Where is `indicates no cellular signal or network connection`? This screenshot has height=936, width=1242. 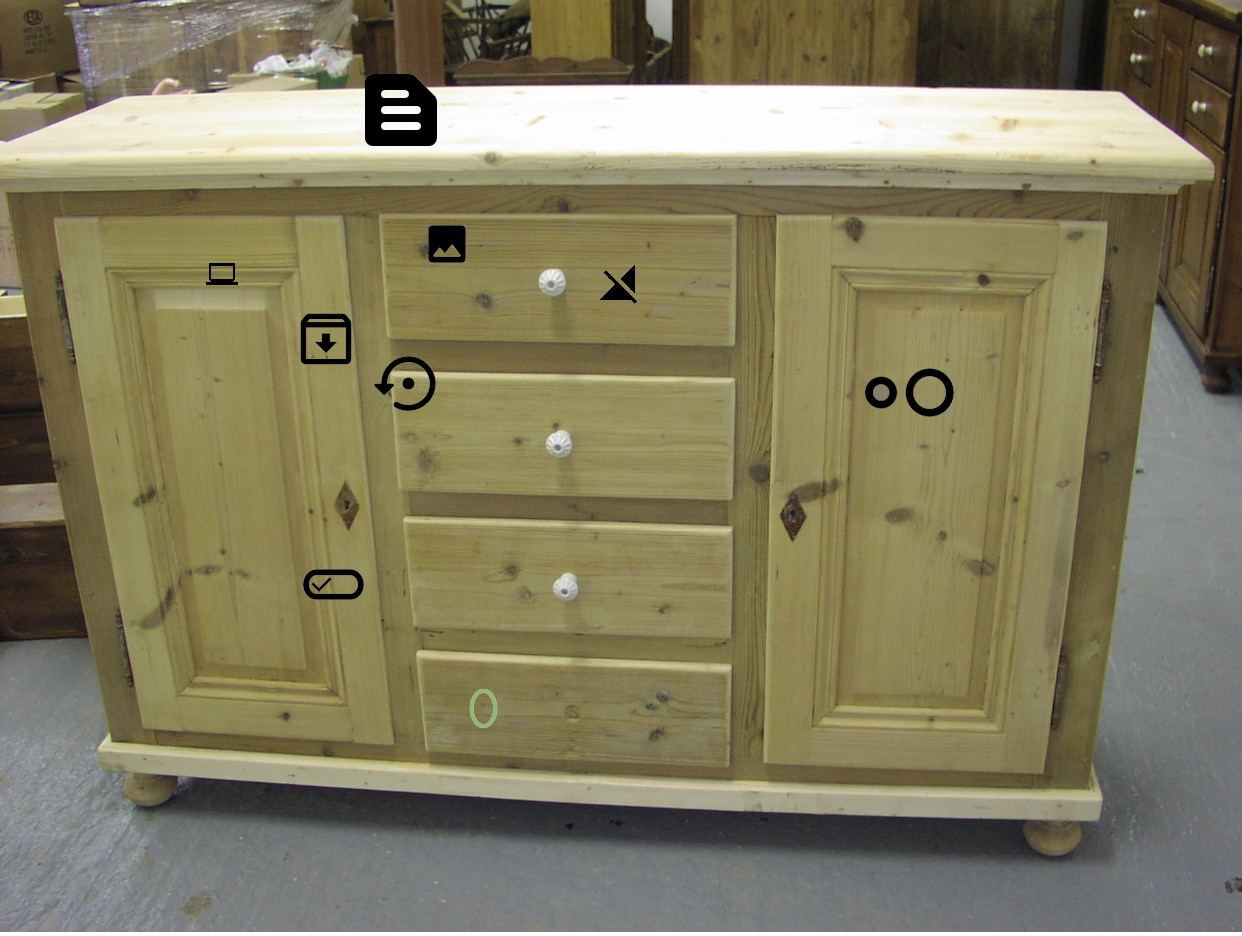
indicates no cellular signal or network connection is located at coordinates (619, 284).